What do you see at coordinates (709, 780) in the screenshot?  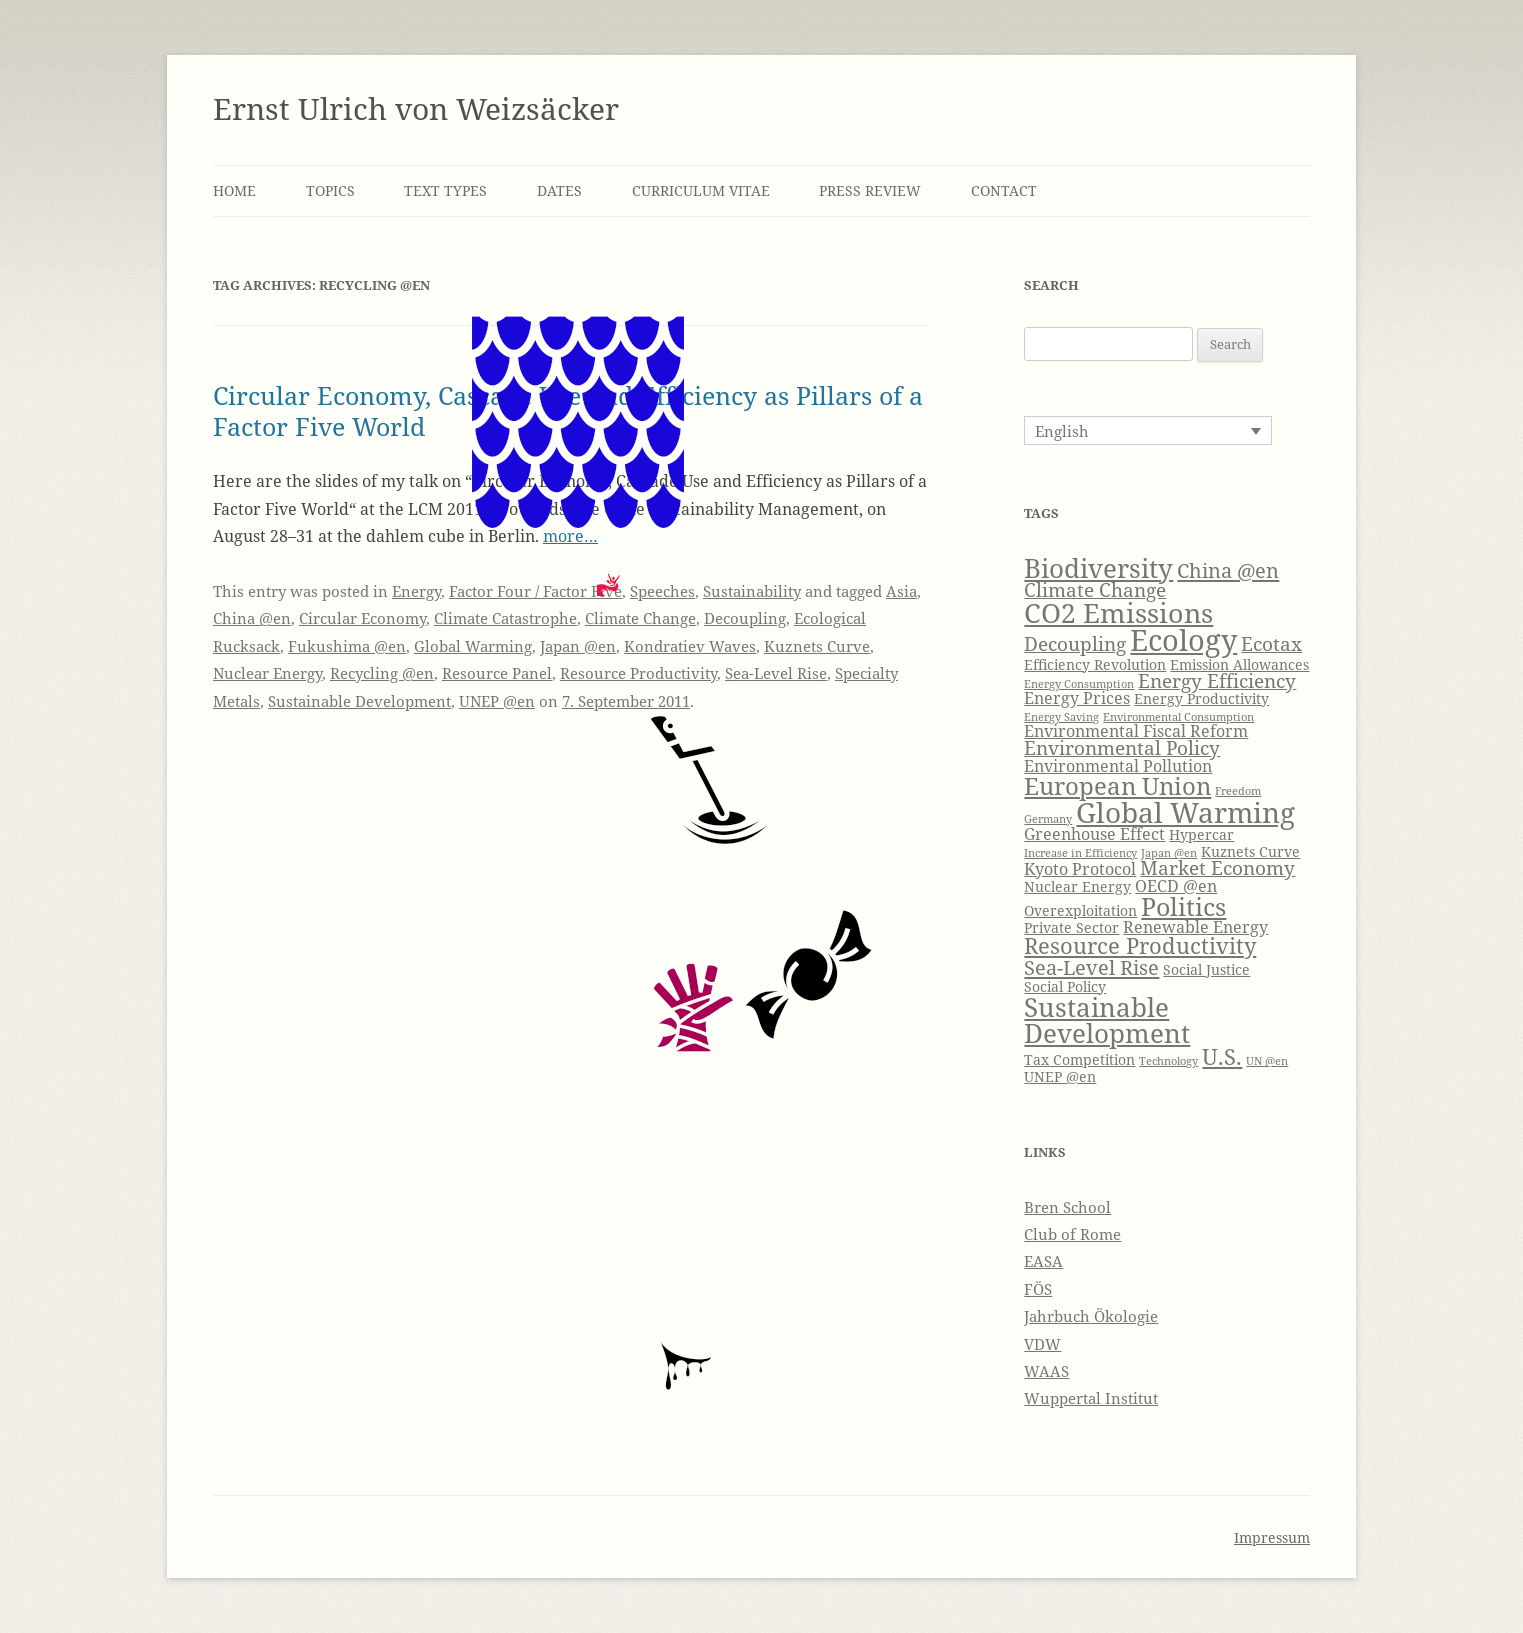 I see `metal detector tool or feature` at bounding box center [709, 780].